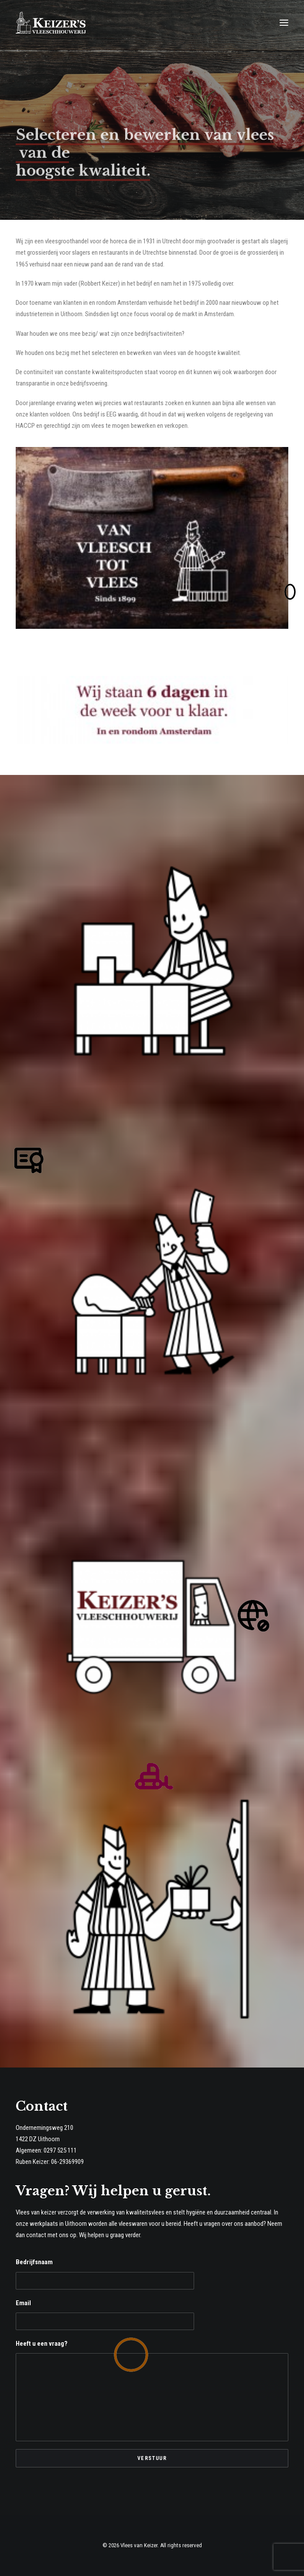 This screenshot has width=304, height=2576. Describe the element at coordinates (290, 592) in the screenshot. I see `draw or insert an oval shape` at that location.